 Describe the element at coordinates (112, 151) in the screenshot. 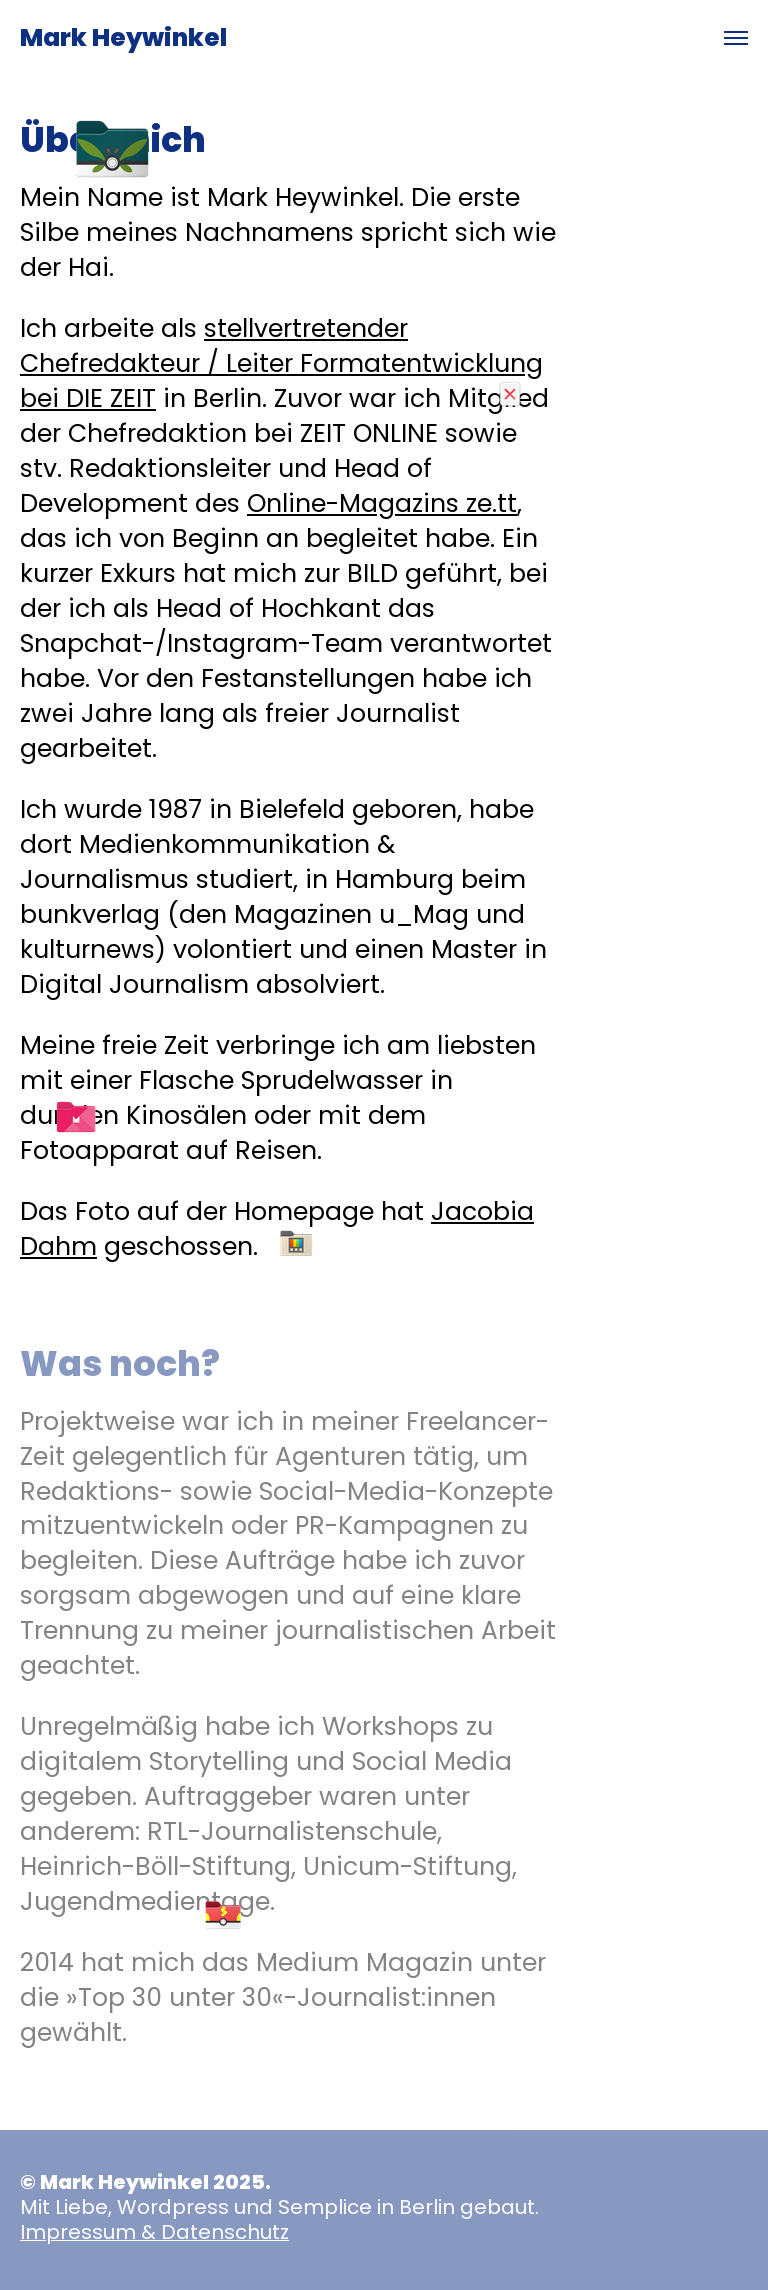

I see `open folder containing pokémon park ball game files` at that location.